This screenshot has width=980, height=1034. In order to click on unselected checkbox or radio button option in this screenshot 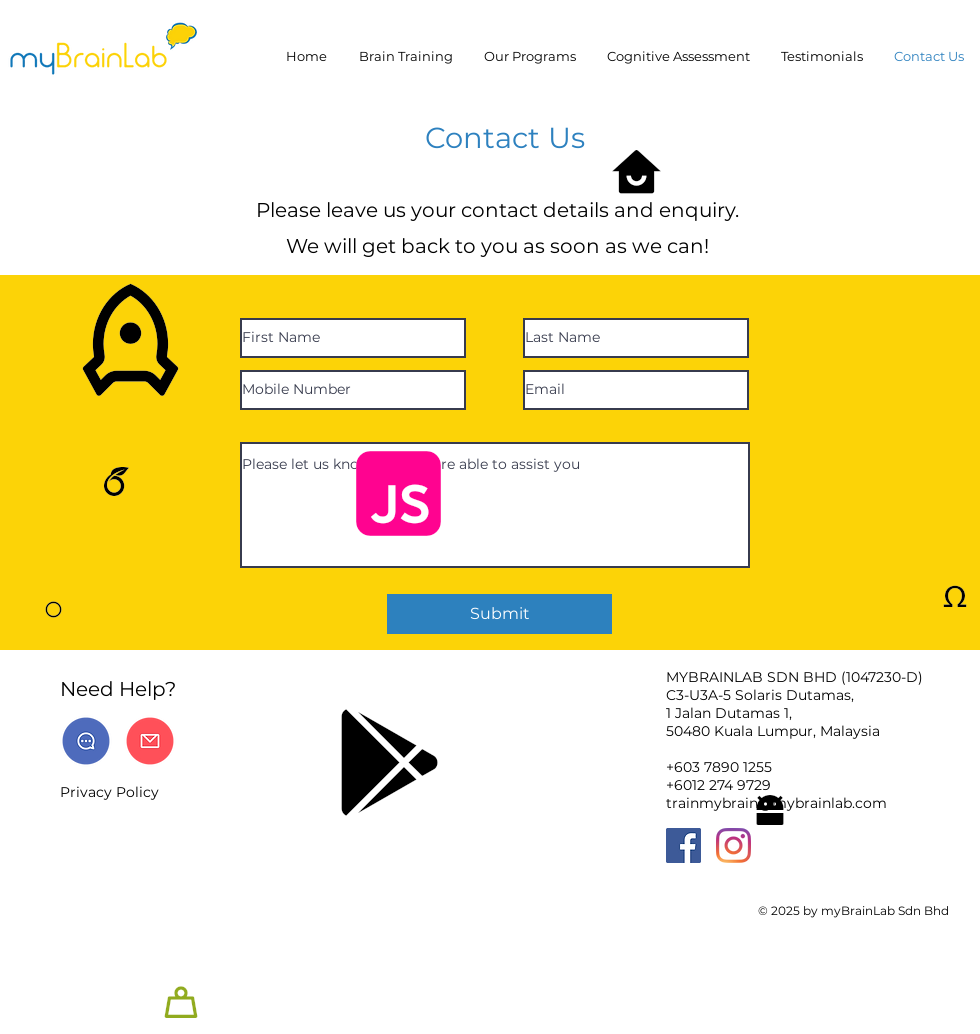, I will do `click(53, 609)`.